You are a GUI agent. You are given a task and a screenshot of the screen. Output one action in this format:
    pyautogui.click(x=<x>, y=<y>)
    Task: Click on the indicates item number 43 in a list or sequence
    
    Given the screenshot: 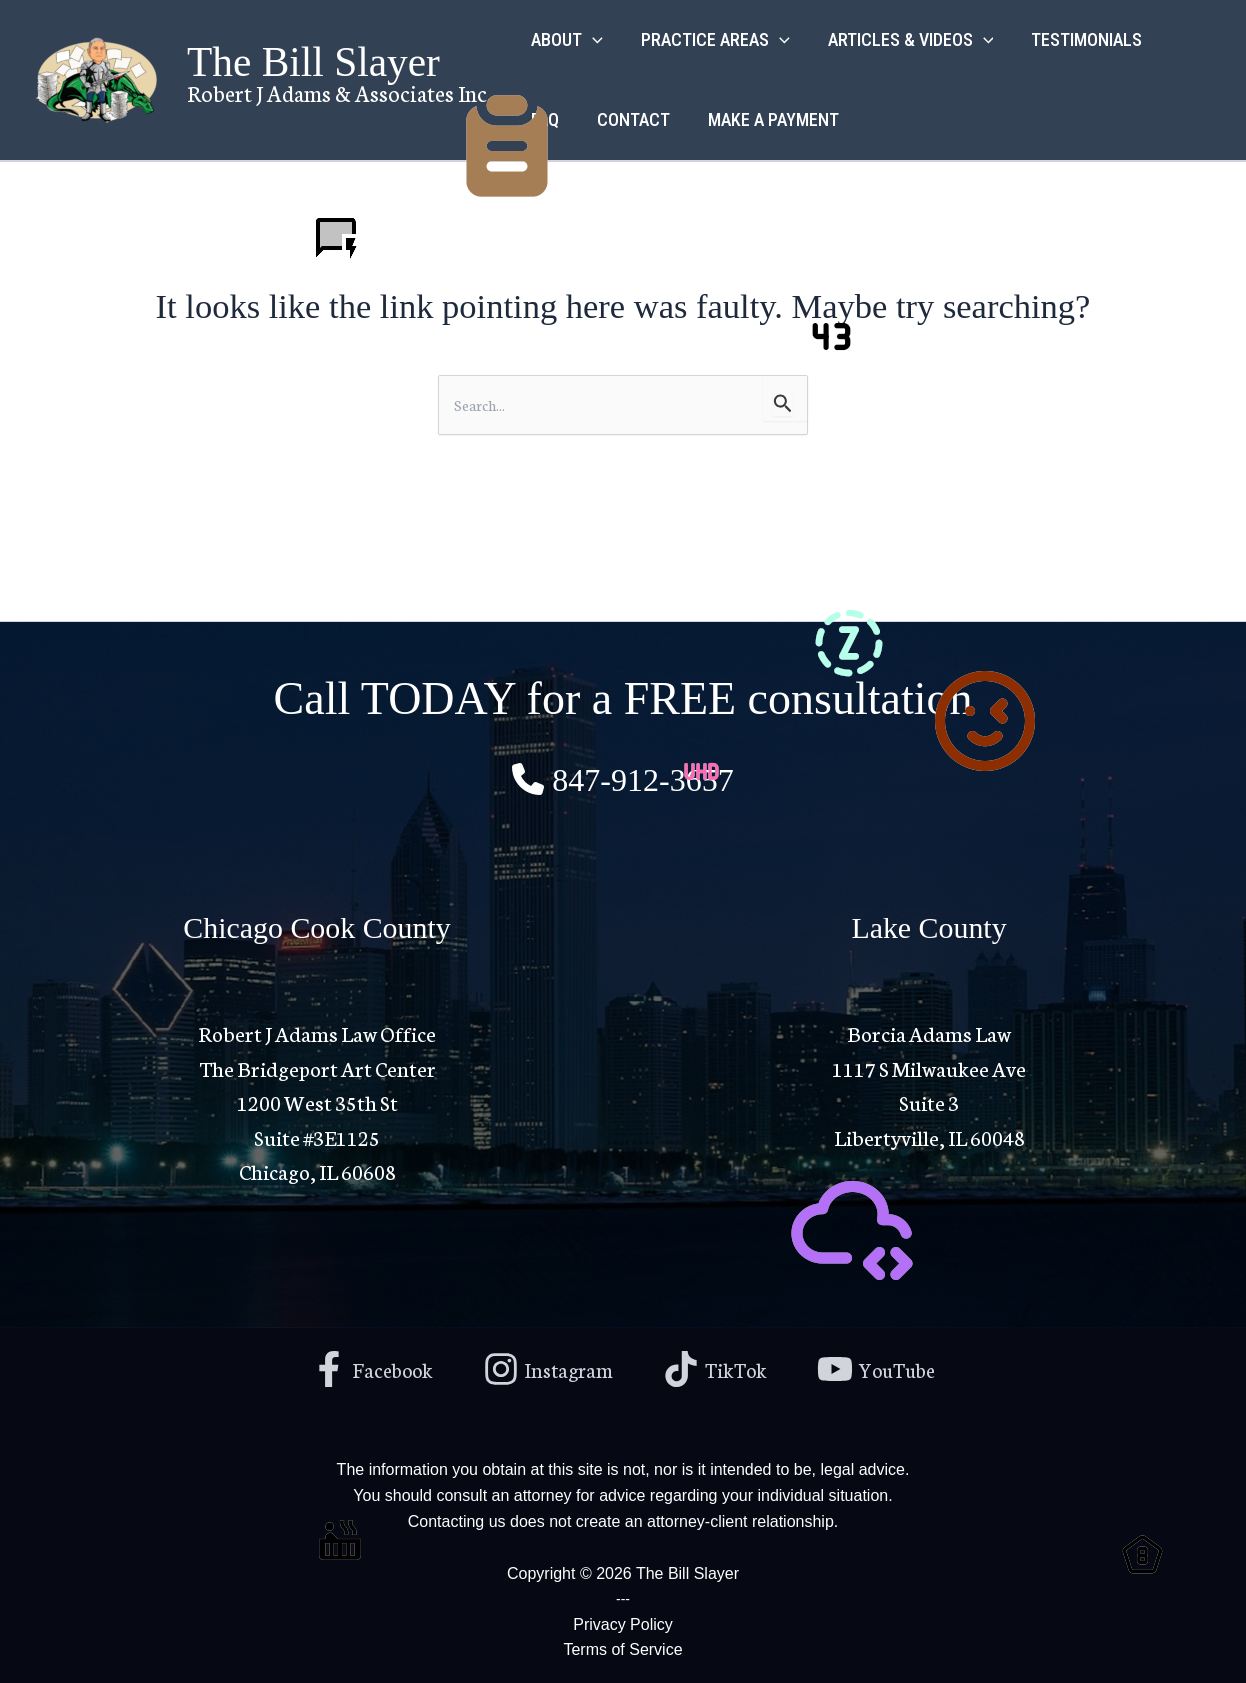 What is the action you would take?
    pyautogui.click(x=831, y=336)
    